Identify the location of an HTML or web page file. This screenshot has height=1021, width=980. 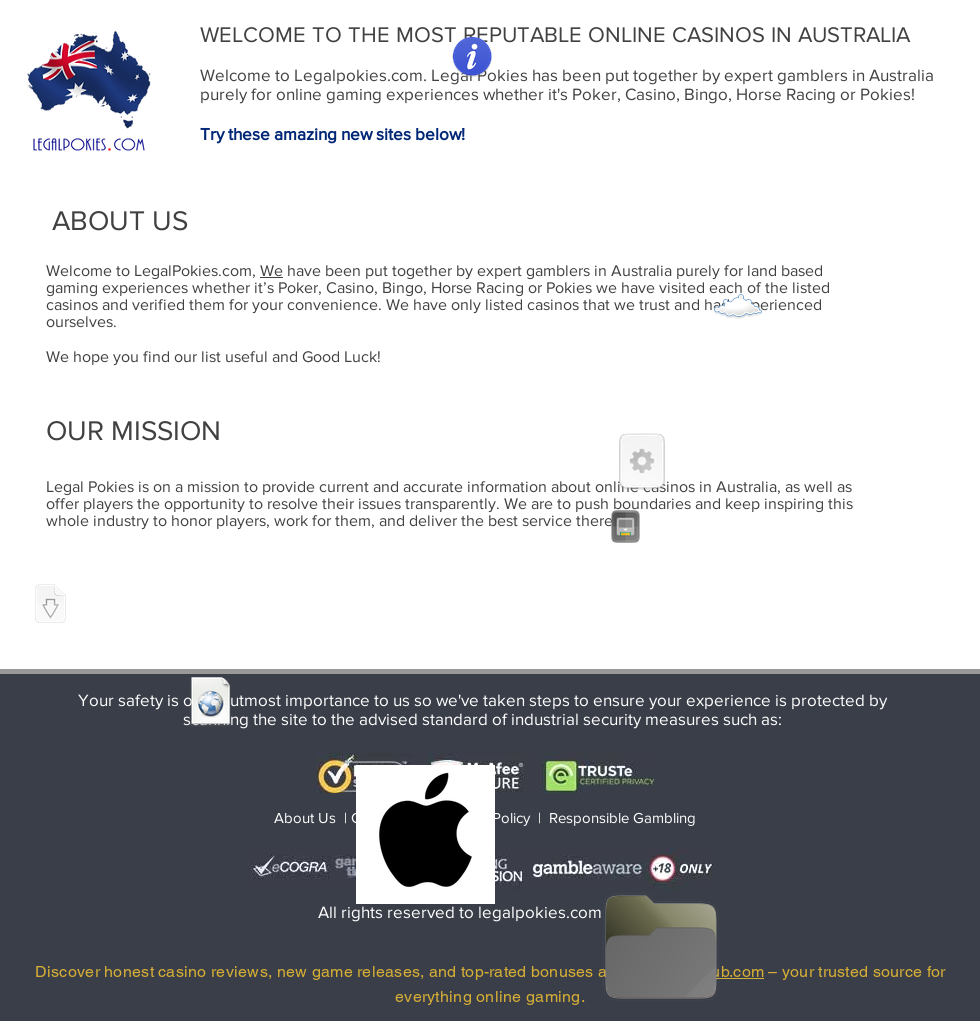
(211, 700).